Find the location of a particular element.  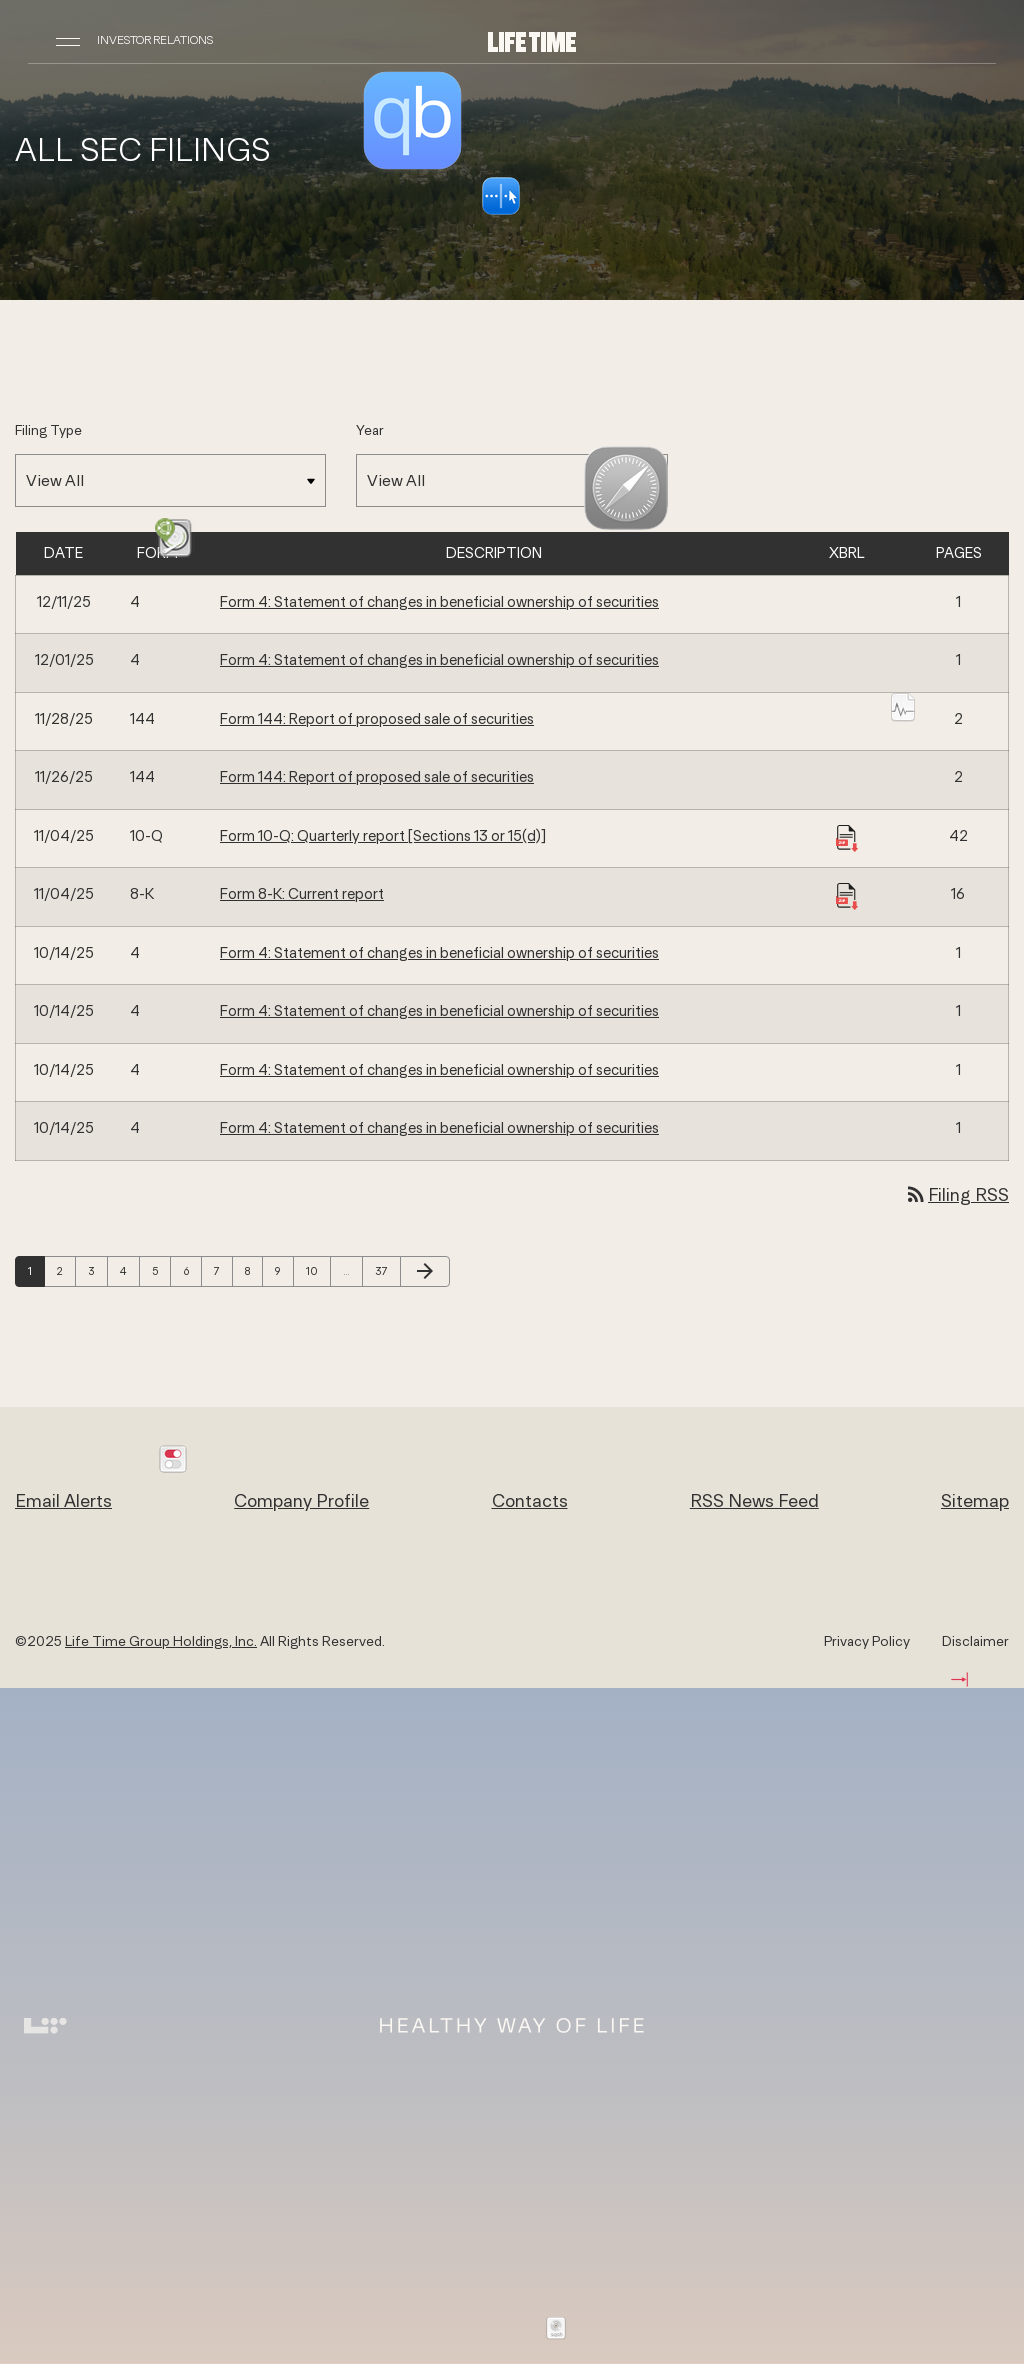

skip to the last item in a list or queue is located at coordinates (959, 1679).